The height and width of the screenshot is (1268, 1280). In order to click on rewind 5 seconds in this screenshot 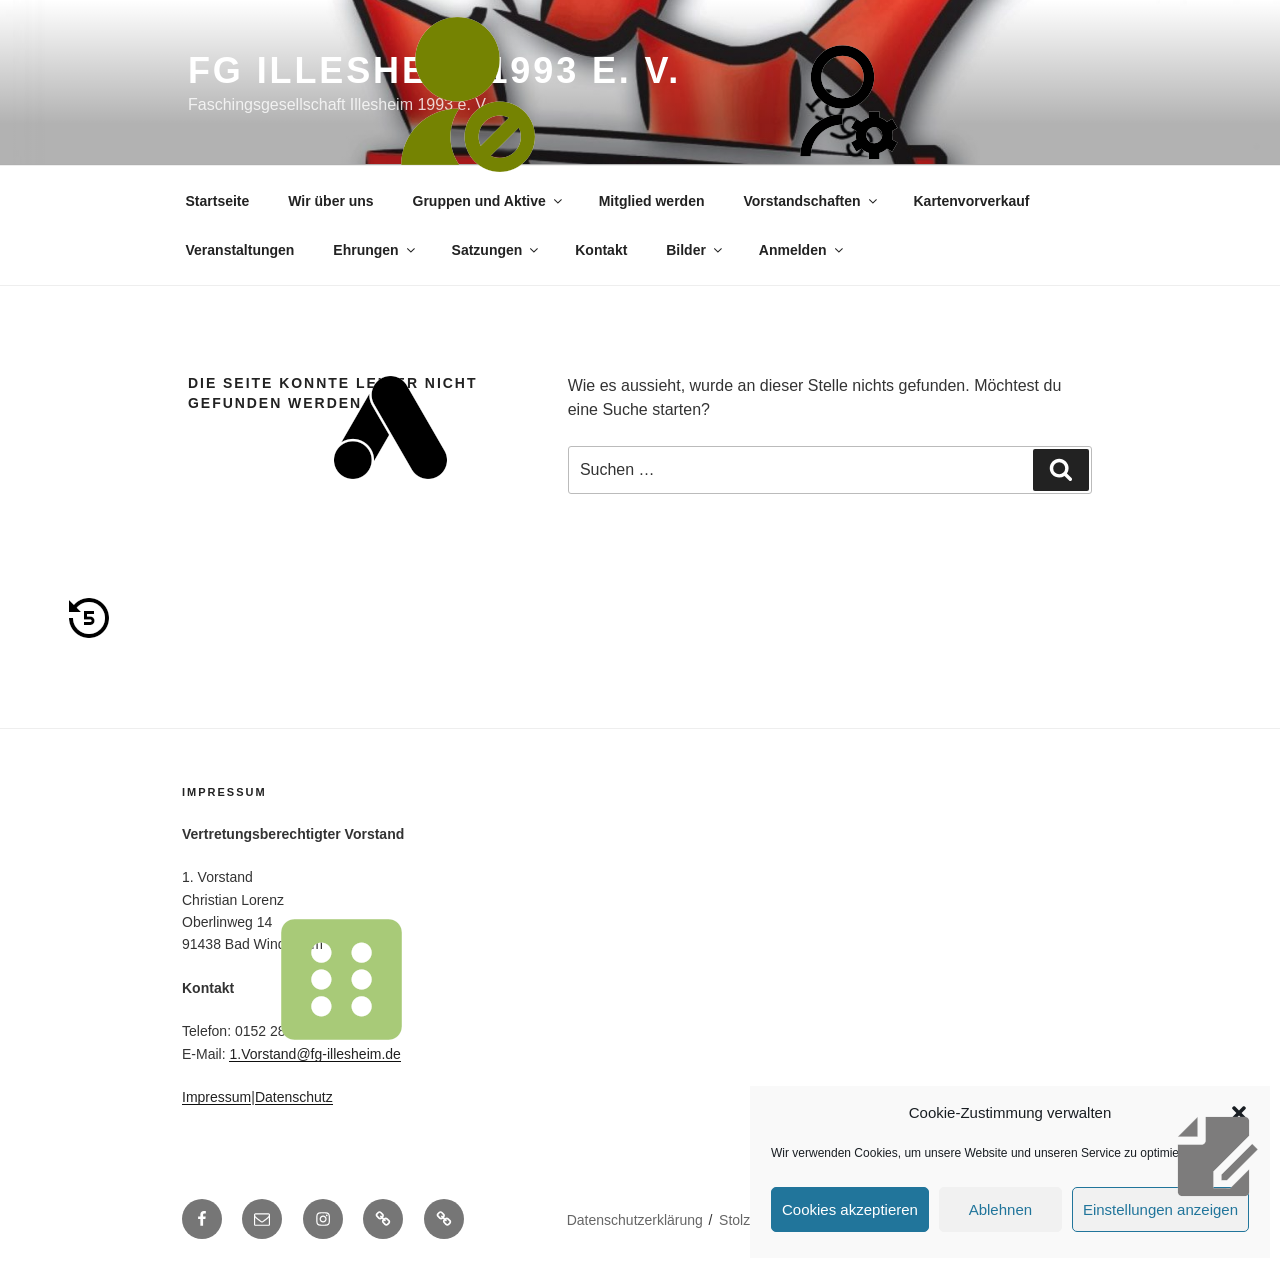, I will do `click(89, 618)`.